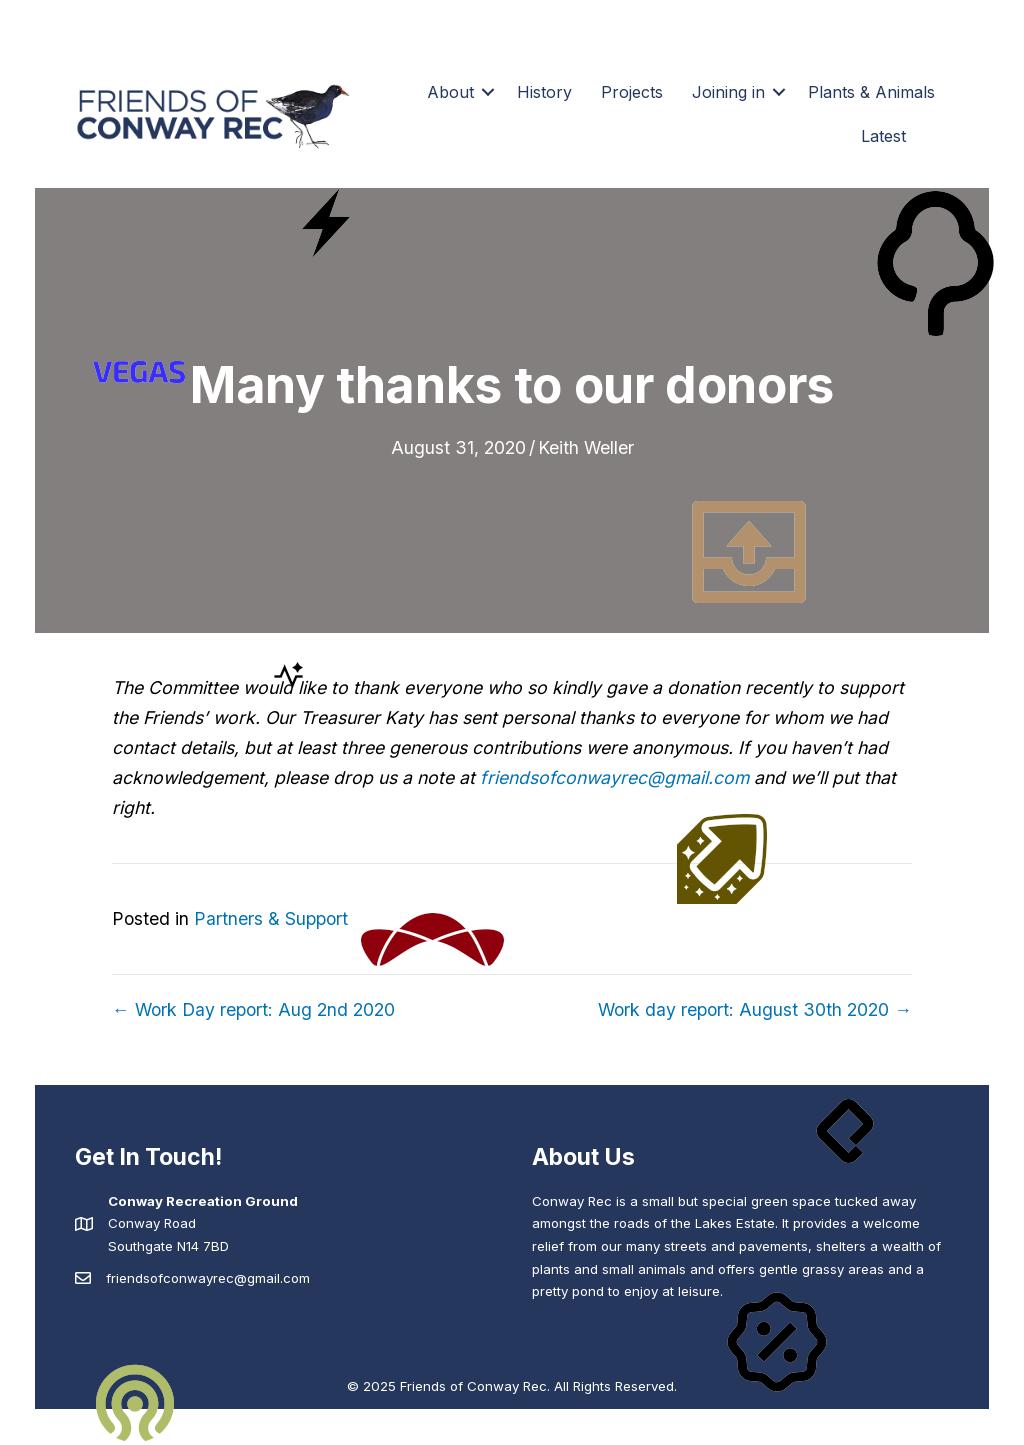 This screenshot has width=1024, height=1445. I want to click on open the Platzi learning platform, so click(845, 1131).